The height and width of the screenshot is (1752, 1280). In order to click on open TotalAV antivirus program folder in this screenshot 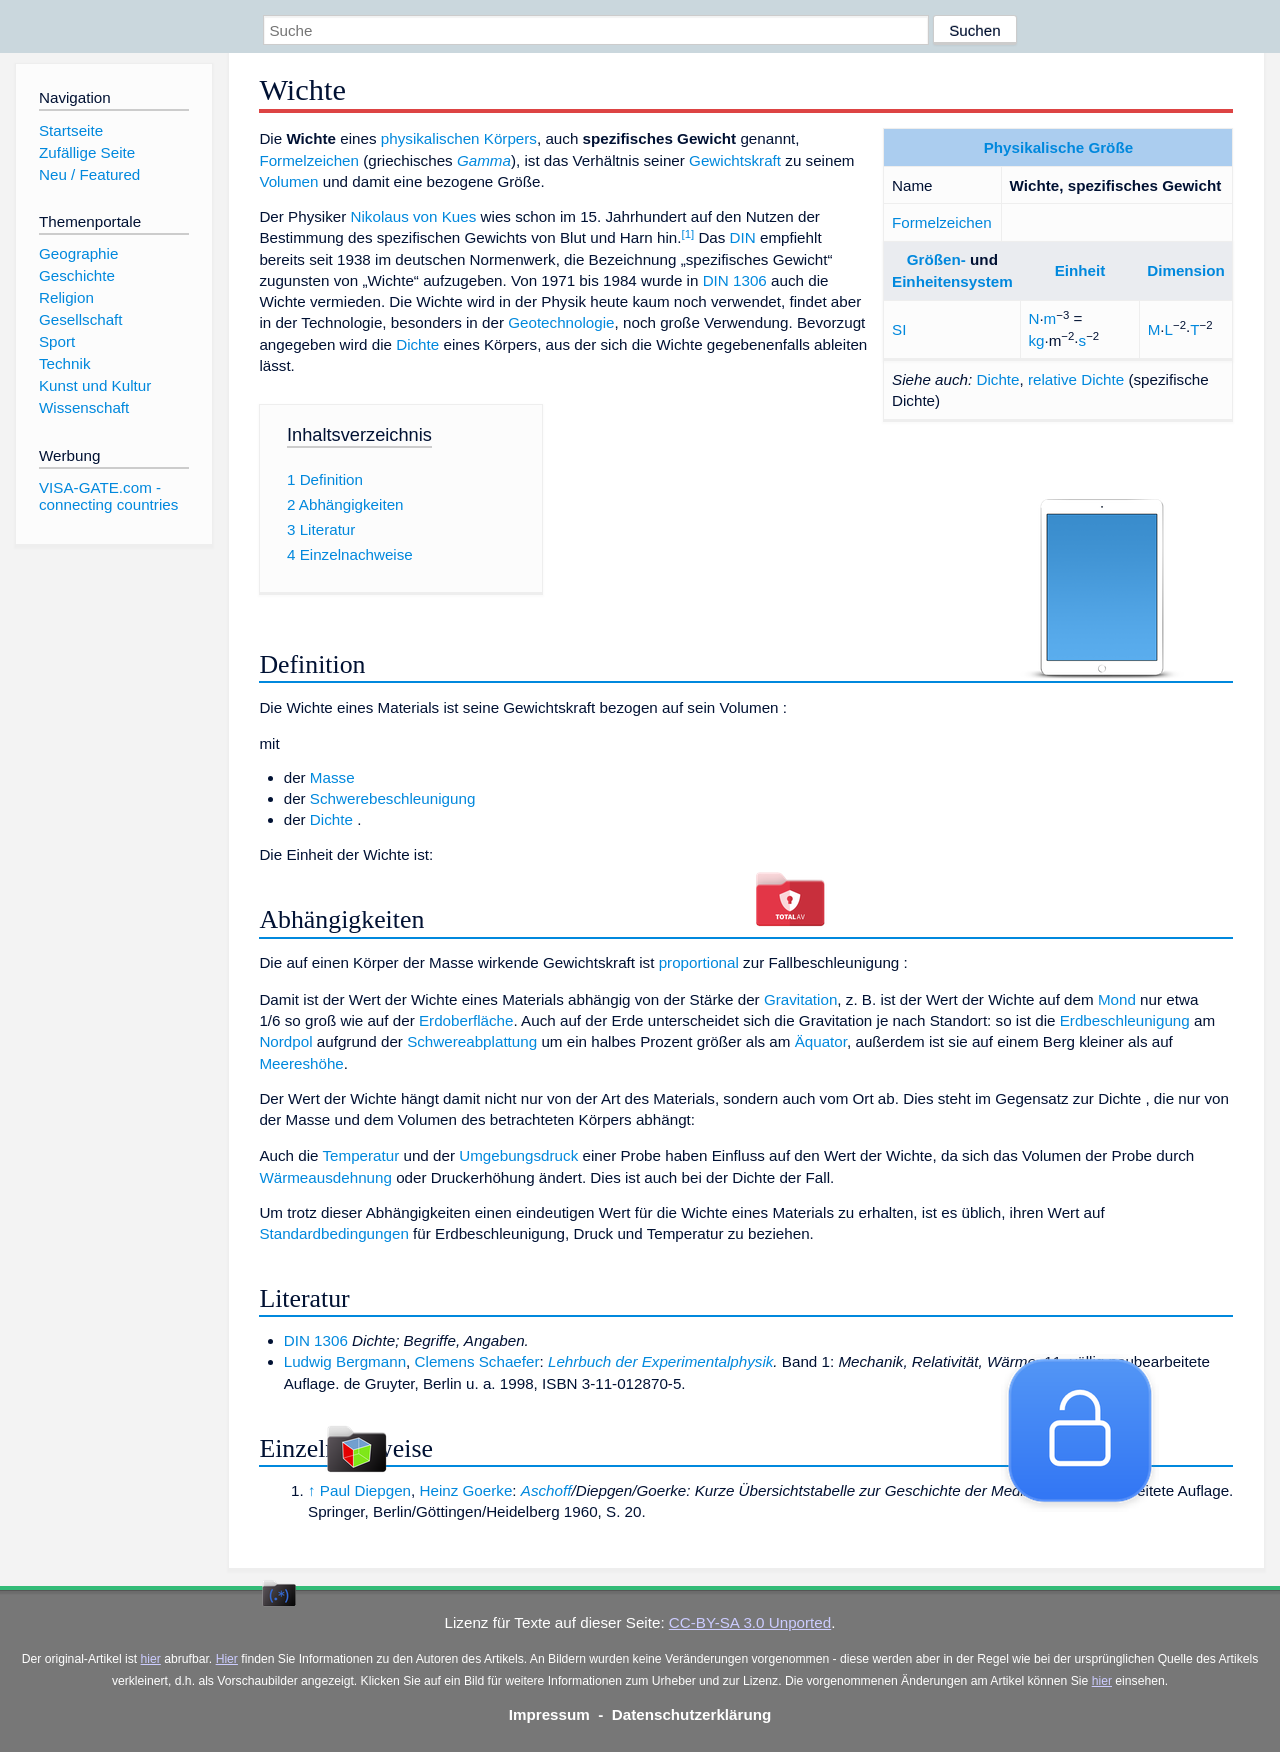, I will do `click(790, 901)`.